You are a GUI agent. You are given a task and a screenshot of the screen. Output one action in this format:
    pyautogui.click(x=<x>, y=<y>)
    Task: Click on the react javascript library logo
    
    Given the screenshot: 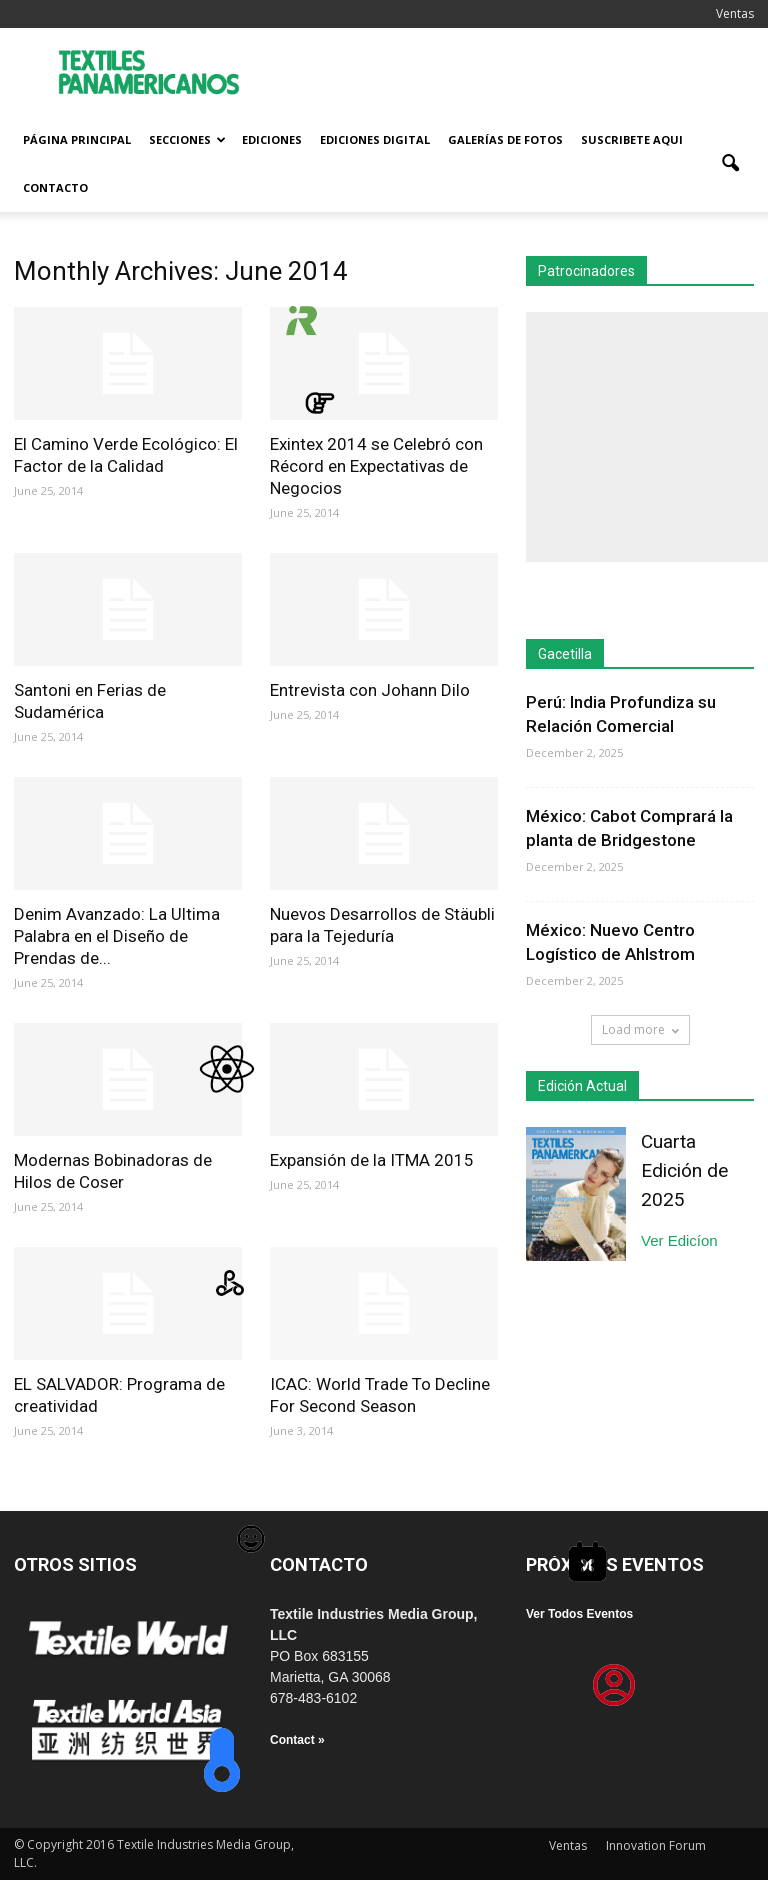 What is the action you would take?
    pyautogui.click(x=227, y=1069)
    